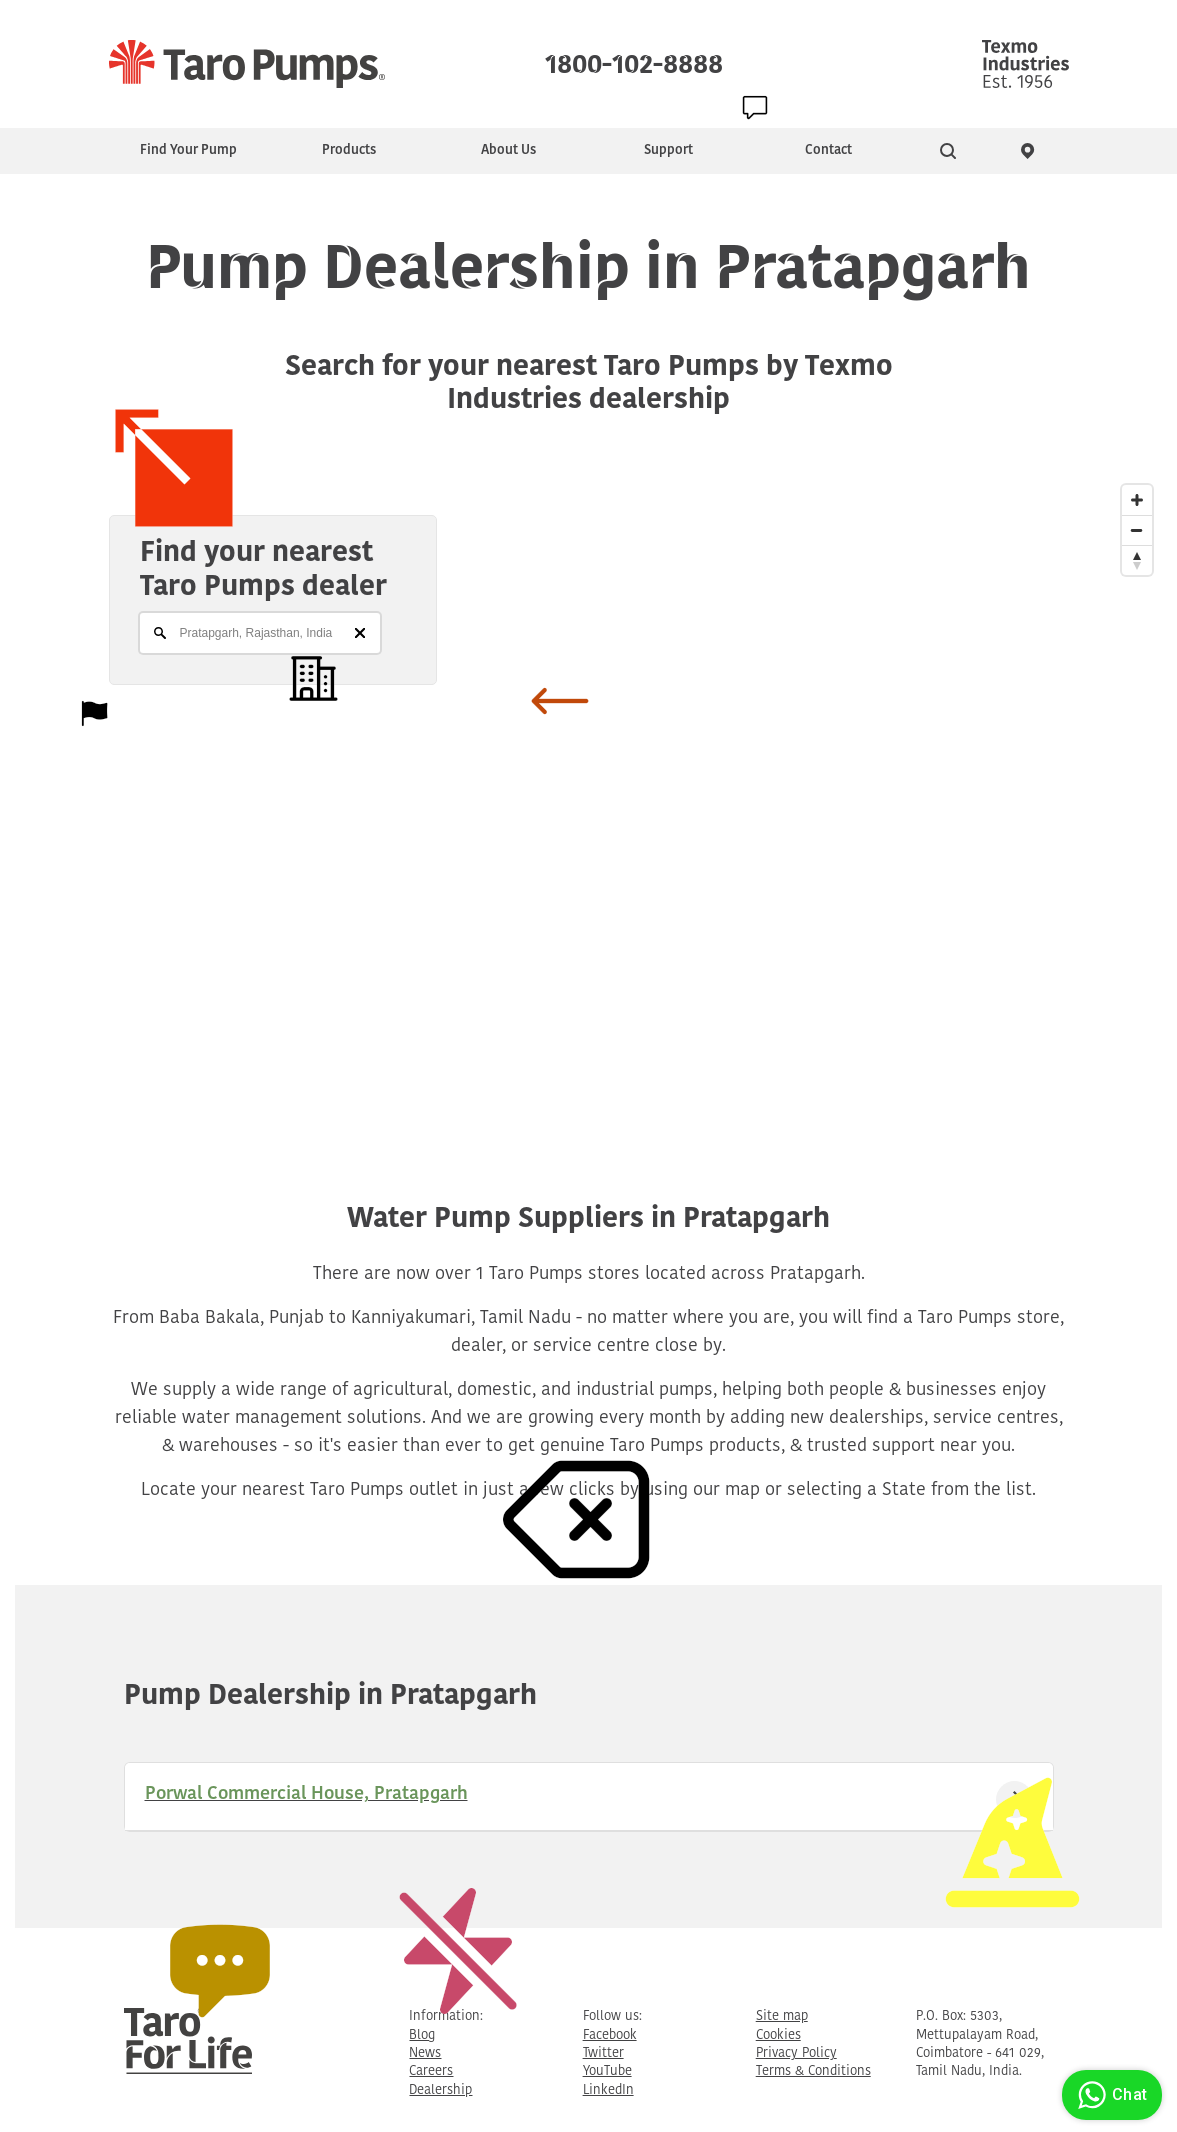  Describe the element at coordinates (313, 678) in the screenshot. I see `view office or workplace location` at that location.